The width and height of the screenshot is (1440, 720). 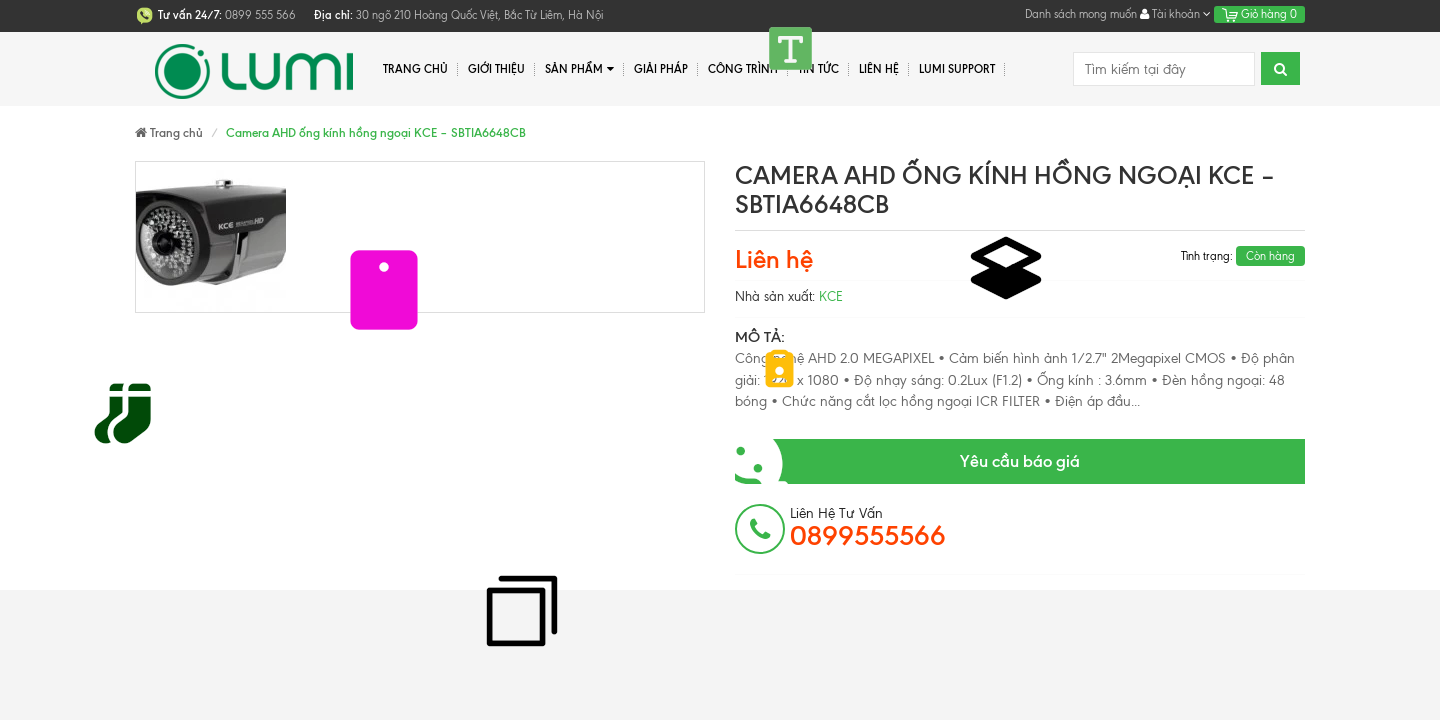 I want to click on send layer backward in the stack, so click(x=1006, y=268).